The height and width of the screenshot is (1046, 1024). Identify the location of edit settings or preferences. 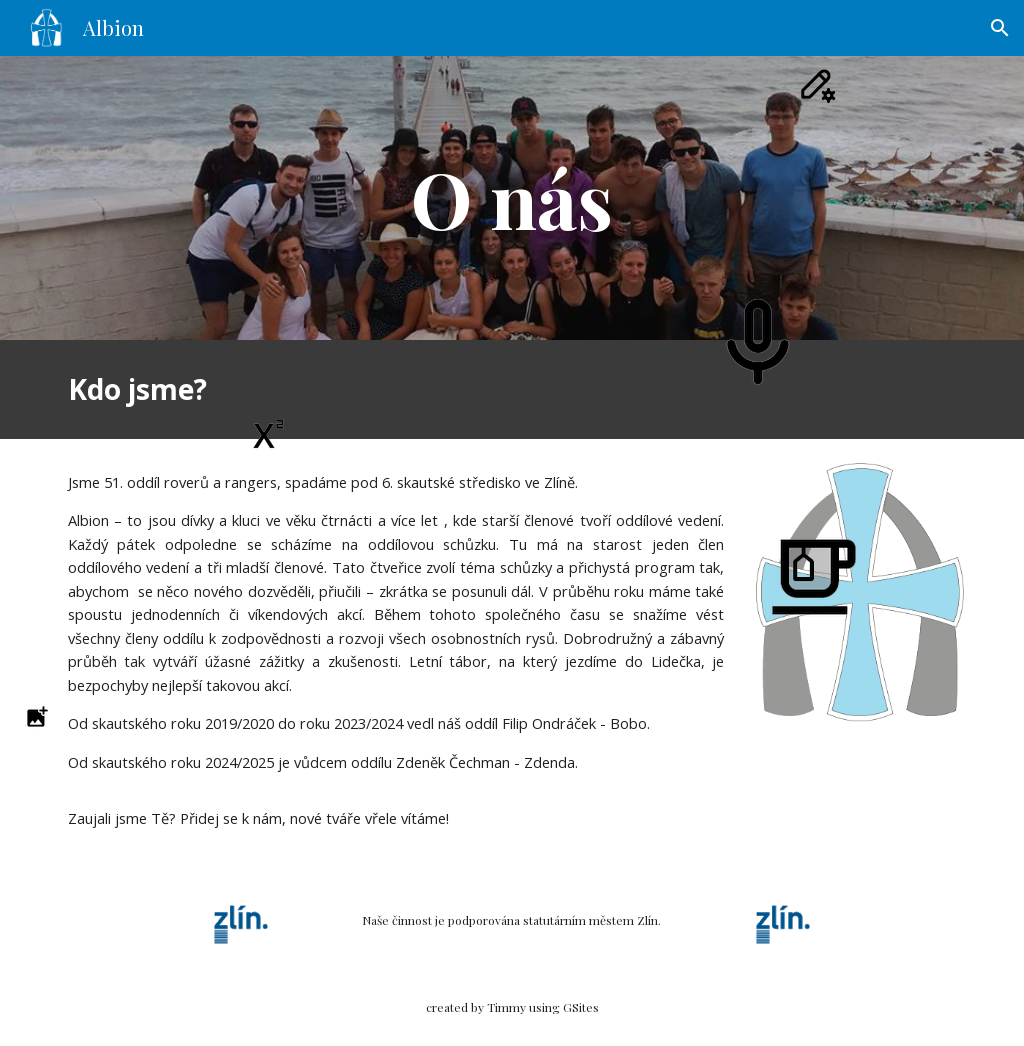
(816, 83).